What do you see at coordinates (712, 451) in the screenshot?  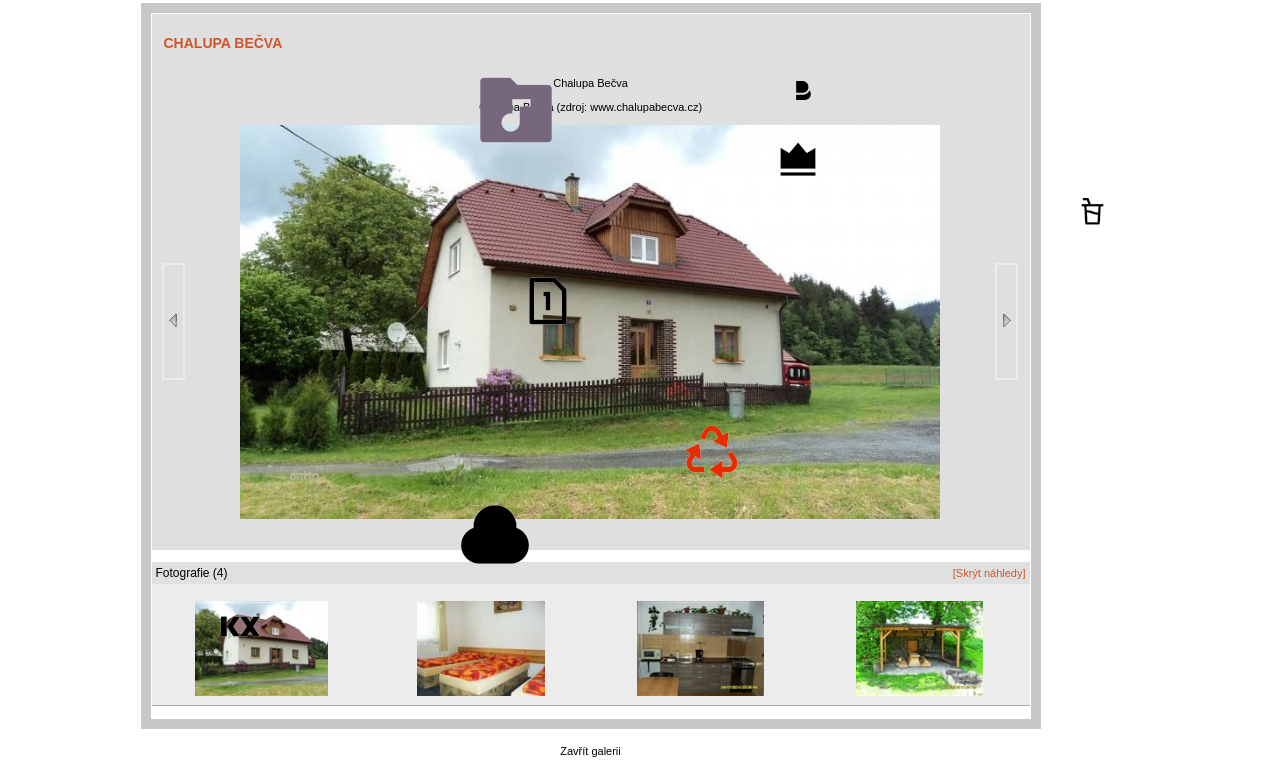 I see `indicates recyclable or eco-friendly content` at bounding box center [712, 451].